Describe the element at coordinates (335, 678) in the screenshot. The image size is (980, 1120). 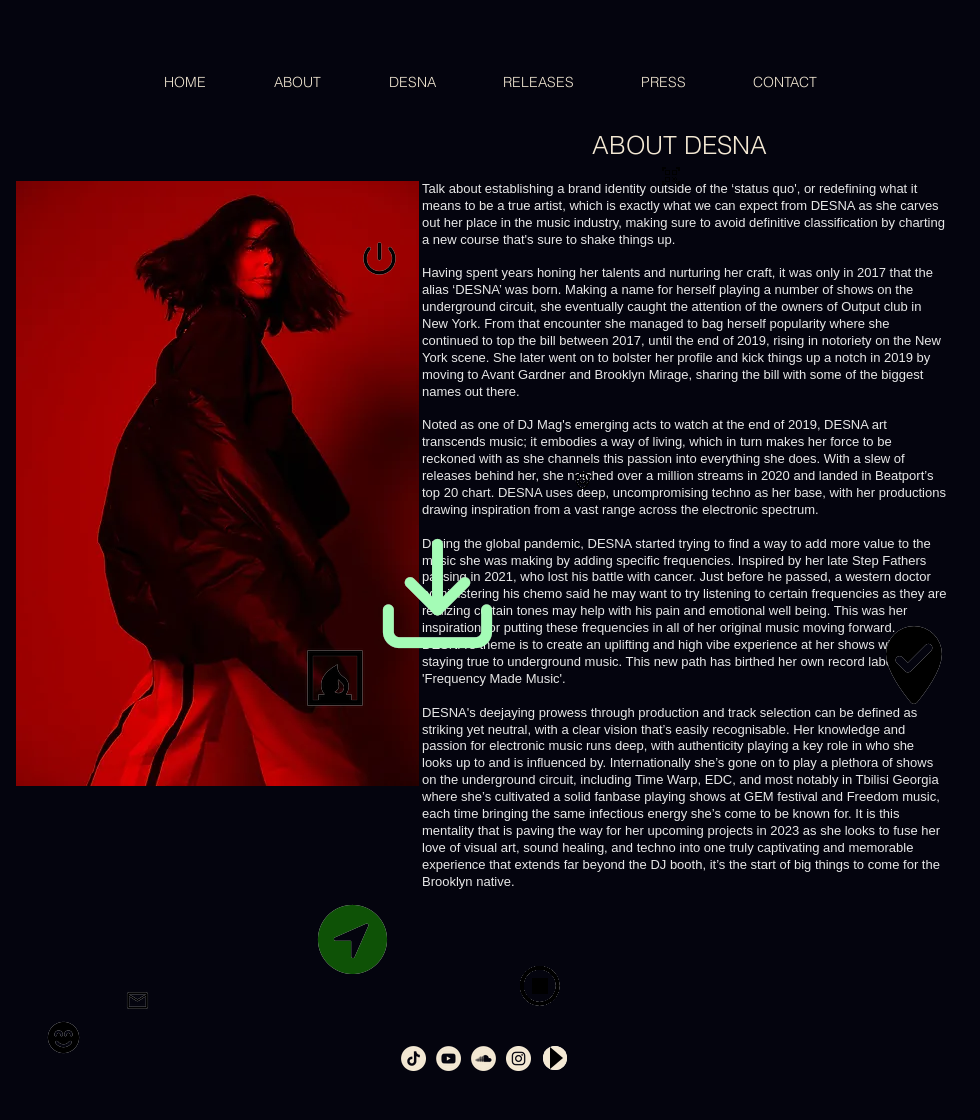
I see `access fireplace or heating controls` at that location.